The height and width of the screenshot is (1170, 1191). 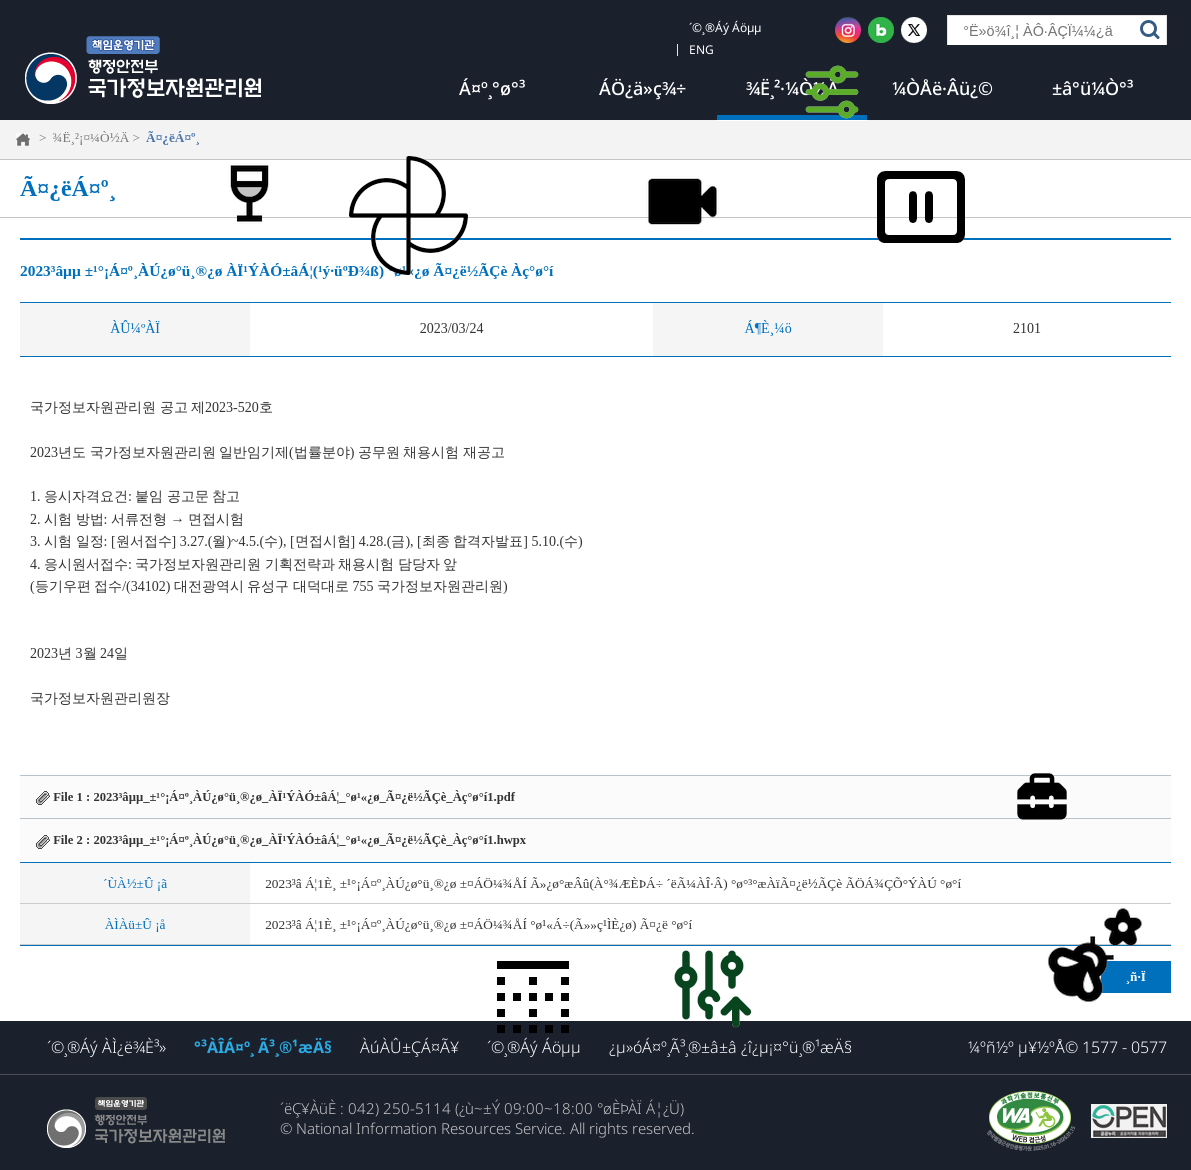 What do you see at coordinates (533, 997) in the screenshot?
I see `apply border to top edge of cell or table` at bounding box center [533, 997].